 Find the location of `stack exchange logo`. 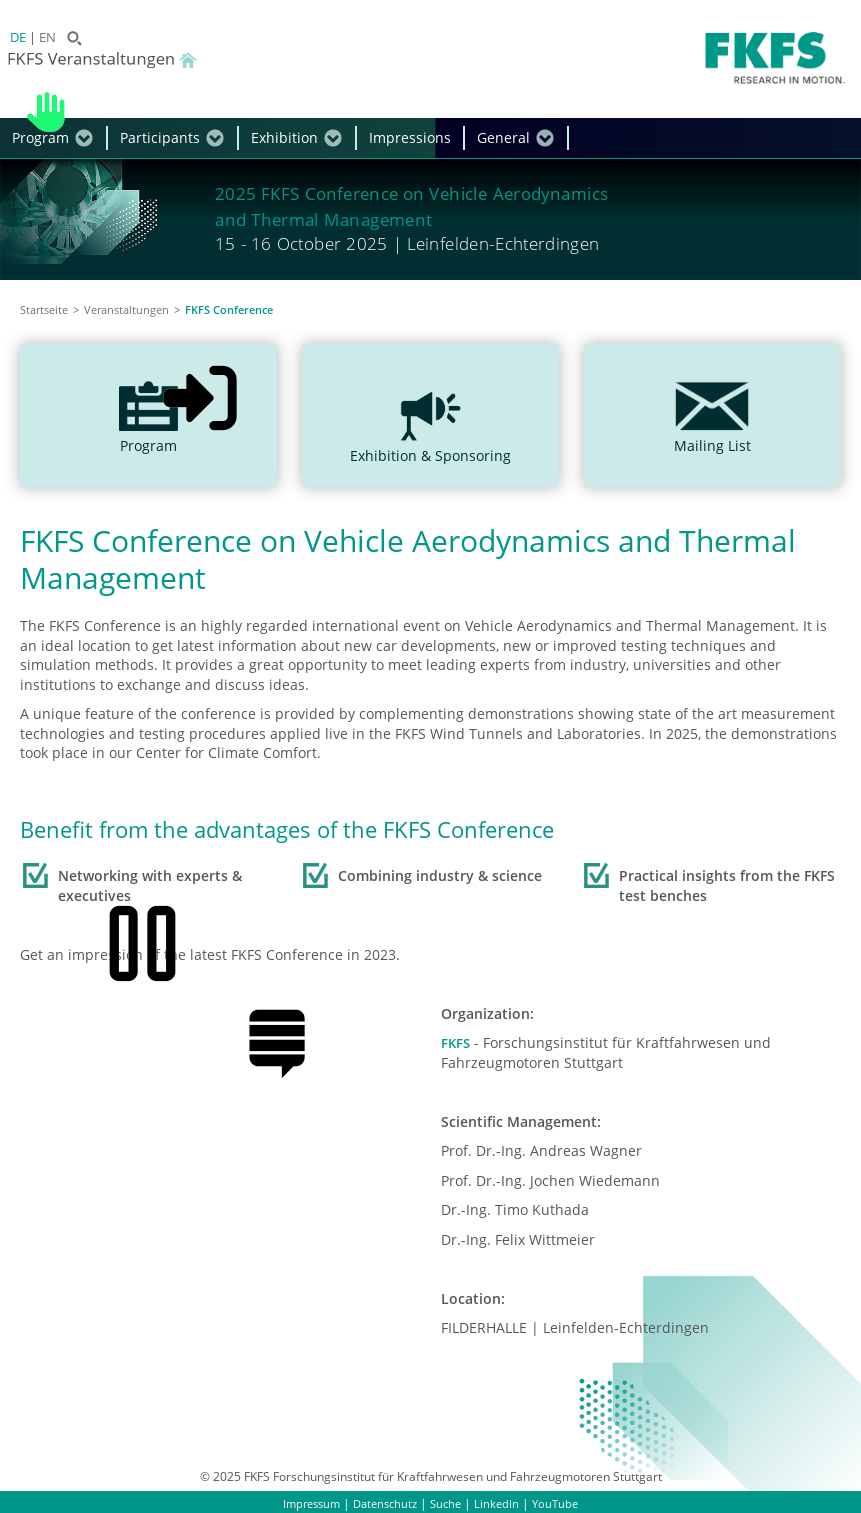

stack exchange logo is located at coordinates (277, 1044).